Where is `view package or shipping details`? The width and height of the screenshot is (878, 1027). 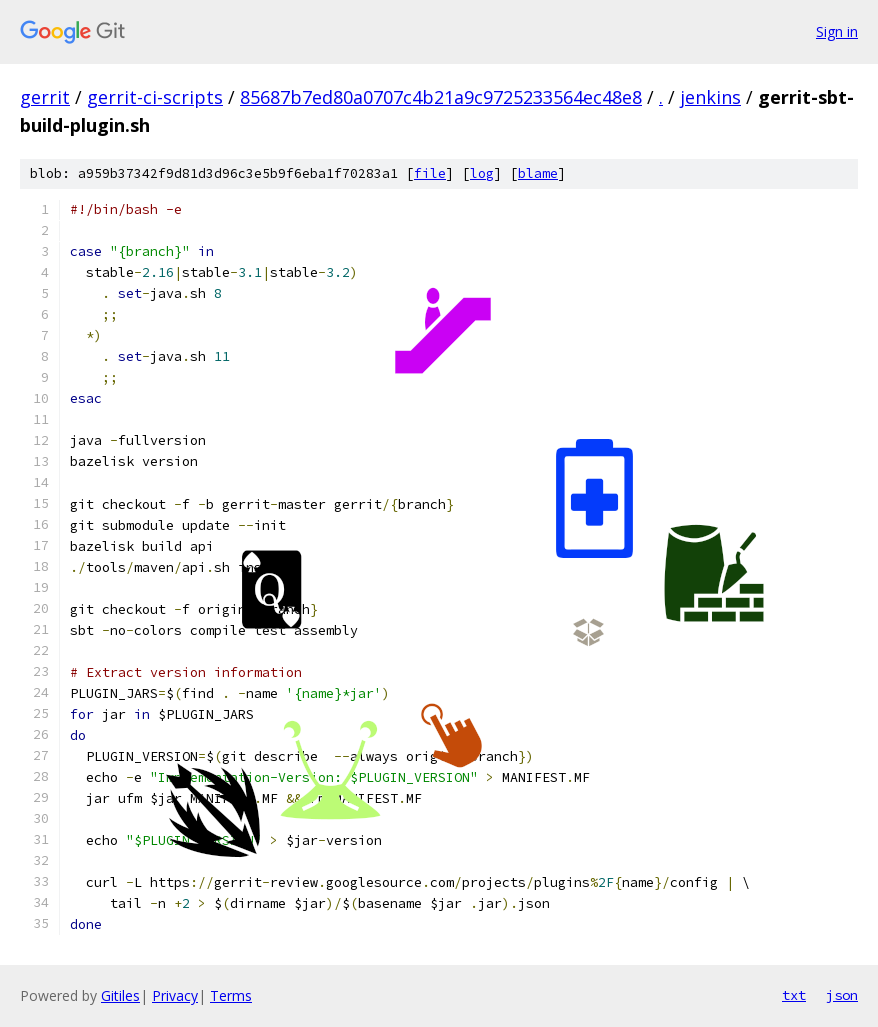
view package or shipping details is located at coordinates (588, 632).